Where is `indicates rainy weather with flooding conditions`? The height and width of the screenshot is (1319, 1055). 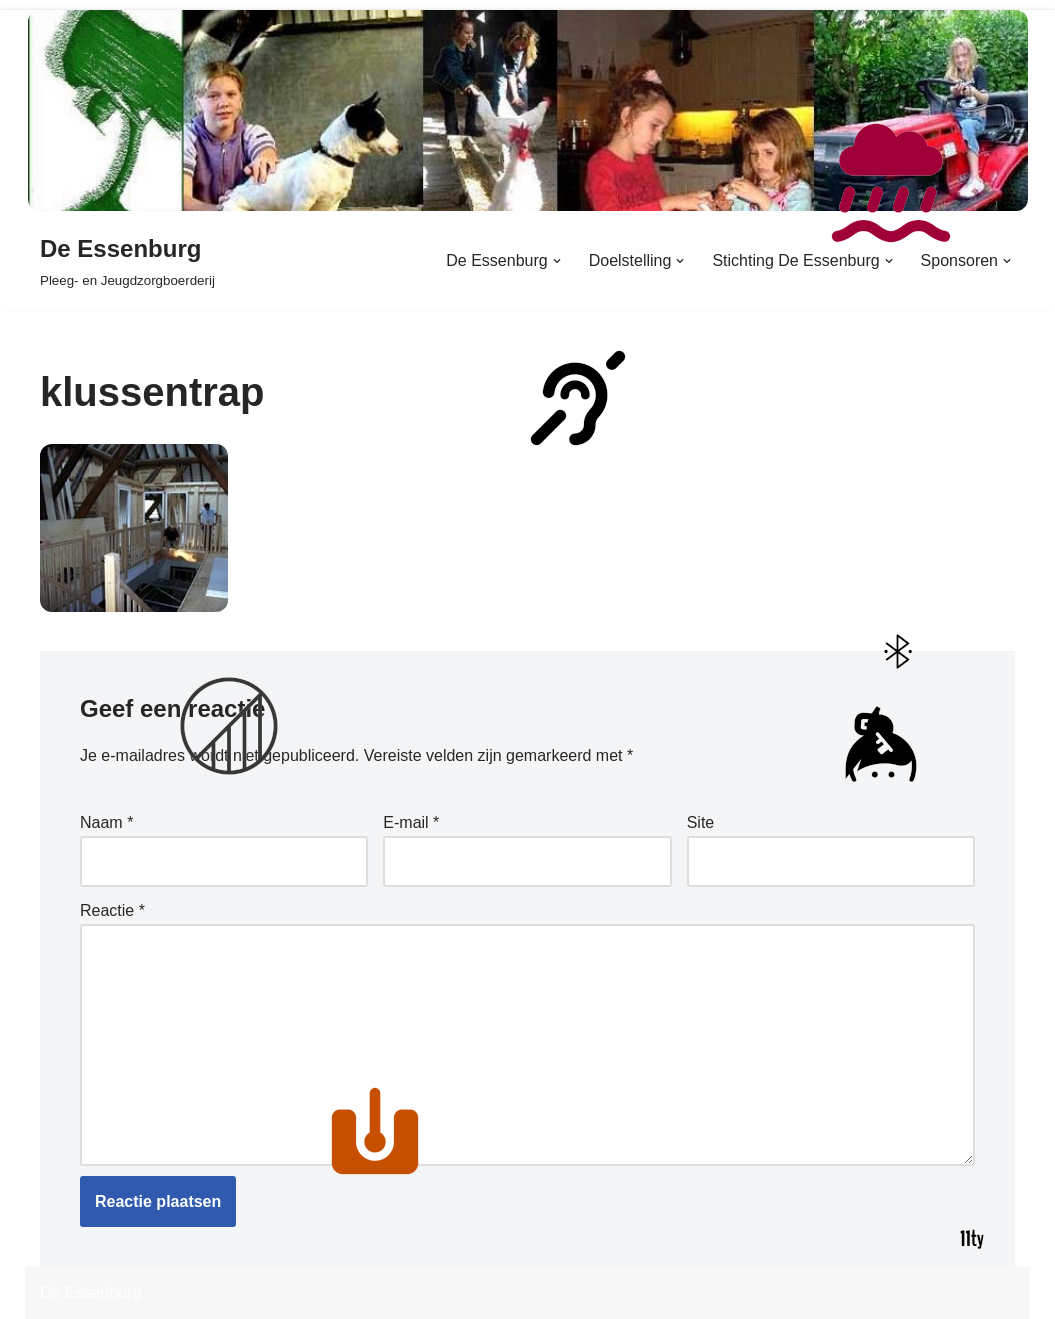 indicates rainy weather with flooding conditions is located at coordinates (891, 183).